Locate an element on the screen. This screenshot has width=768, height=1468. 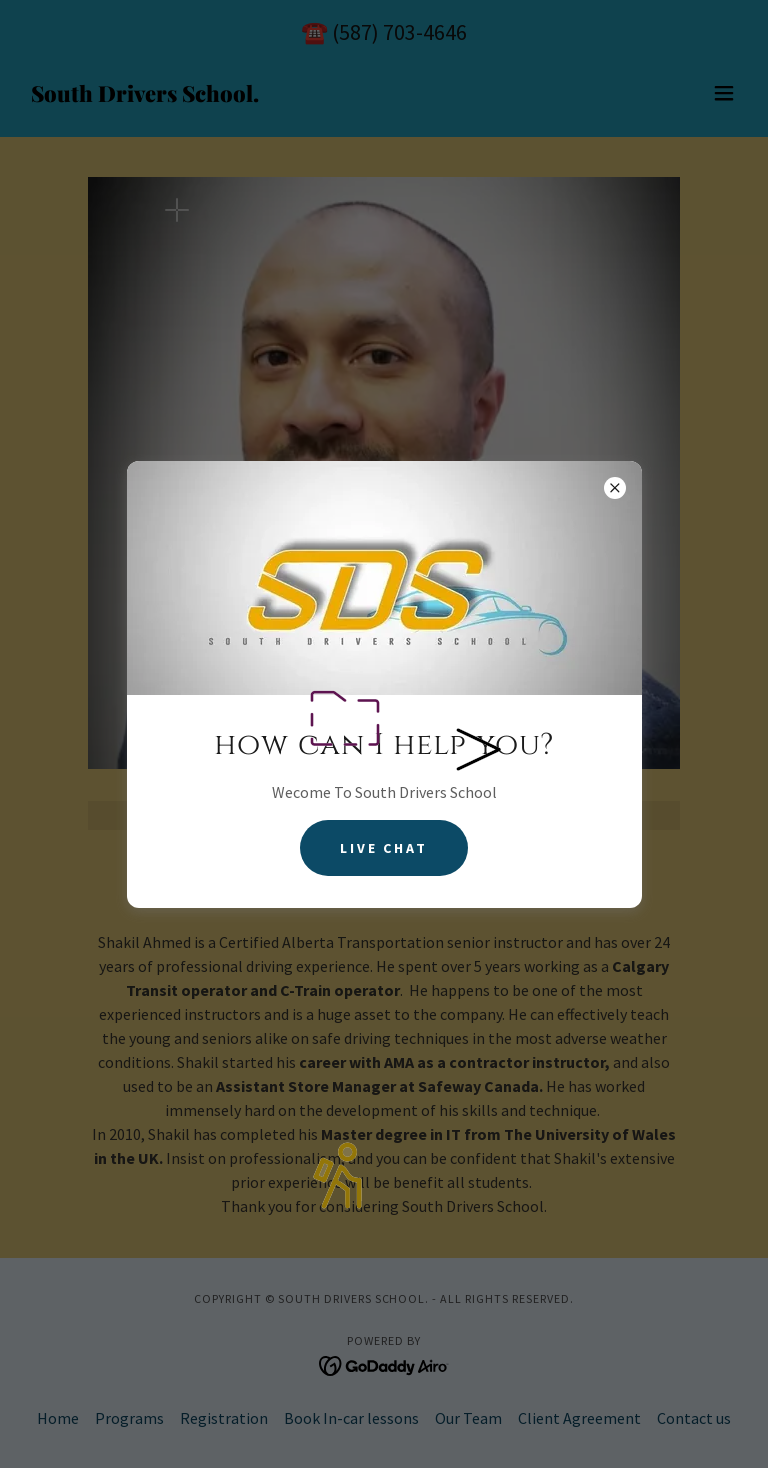
access hiking trails or outdoor activities is located at coordinates (340, 1175).